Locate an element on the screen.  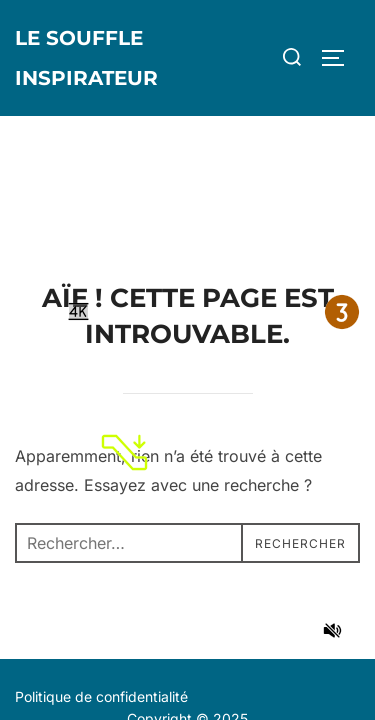
switch to 4K video resolution is located at coordinates (78, 311).